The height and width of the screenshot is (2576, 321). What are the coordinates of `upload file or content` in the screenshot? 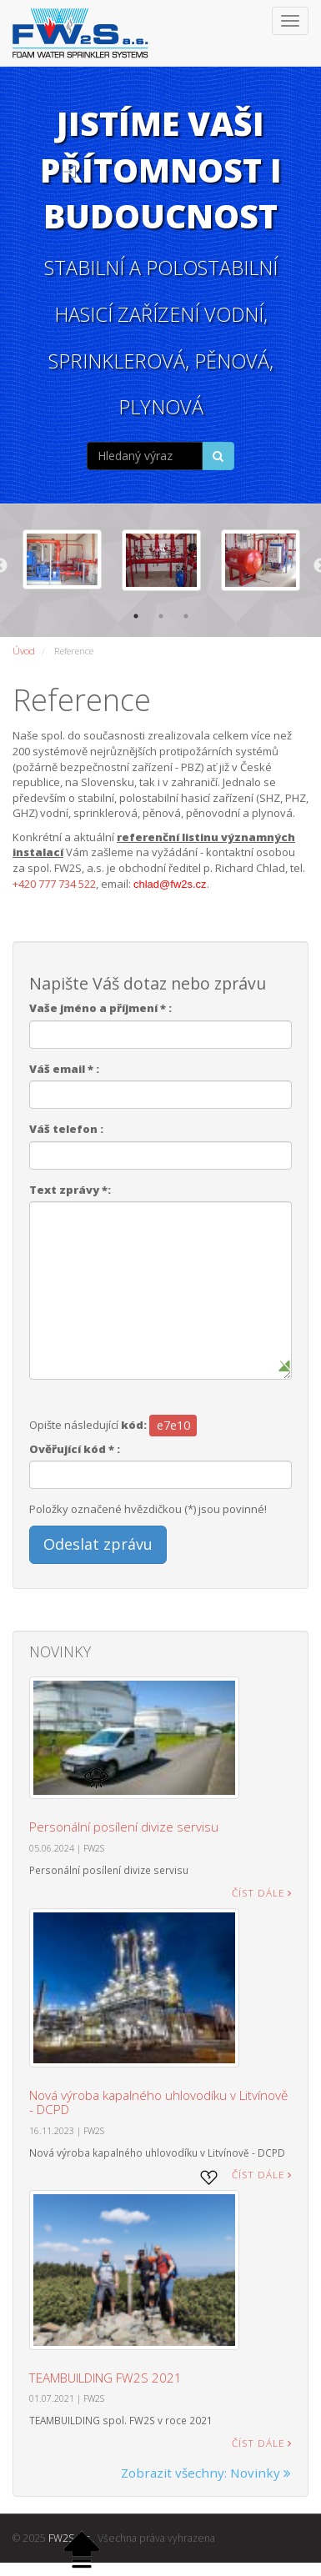 It's located at (82, 2551).